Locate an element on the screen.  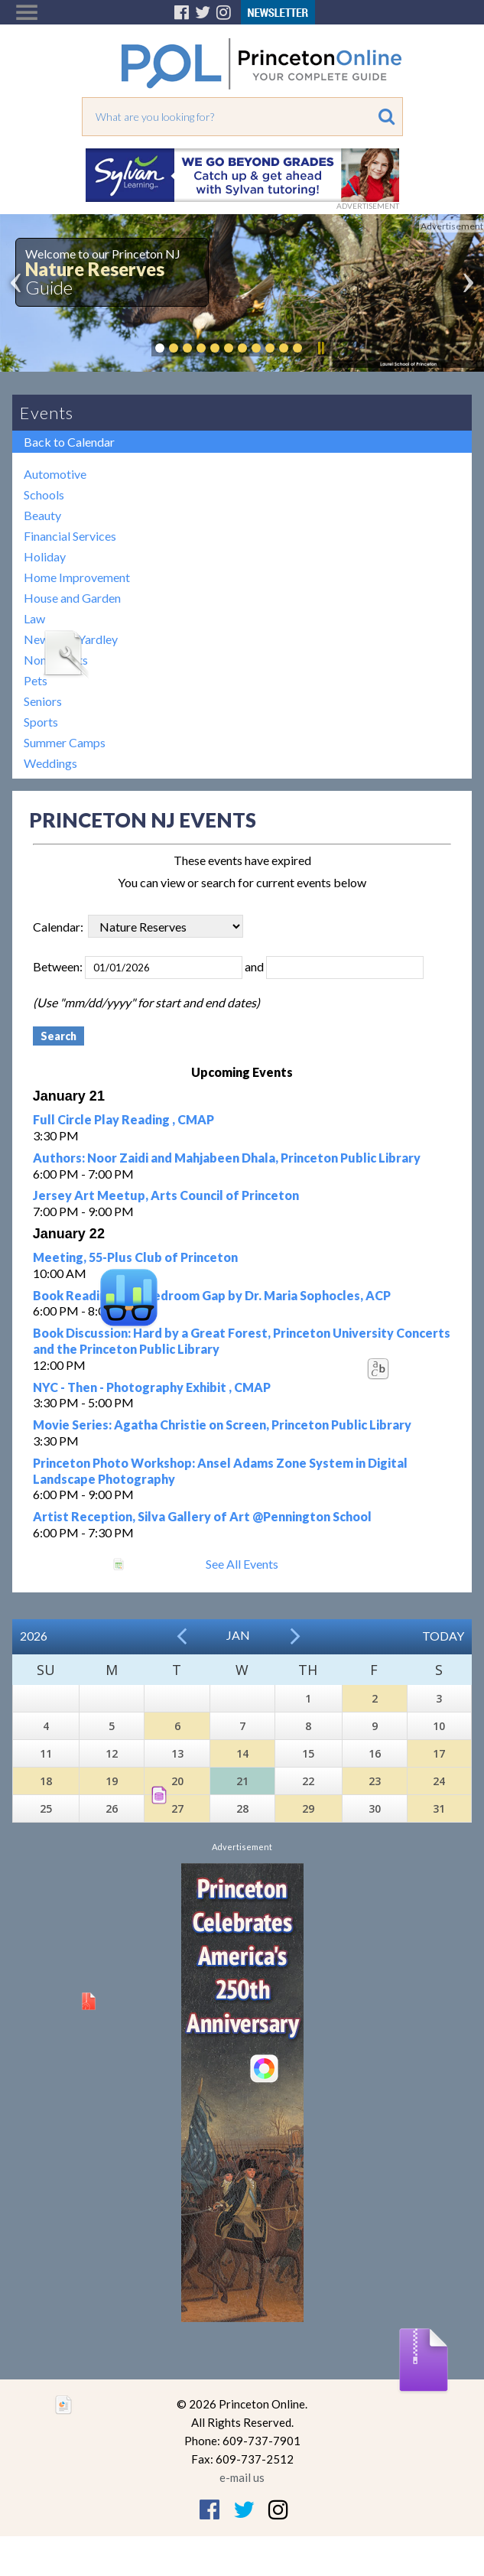
view or edit document properties is located at coordinates (67, 654).